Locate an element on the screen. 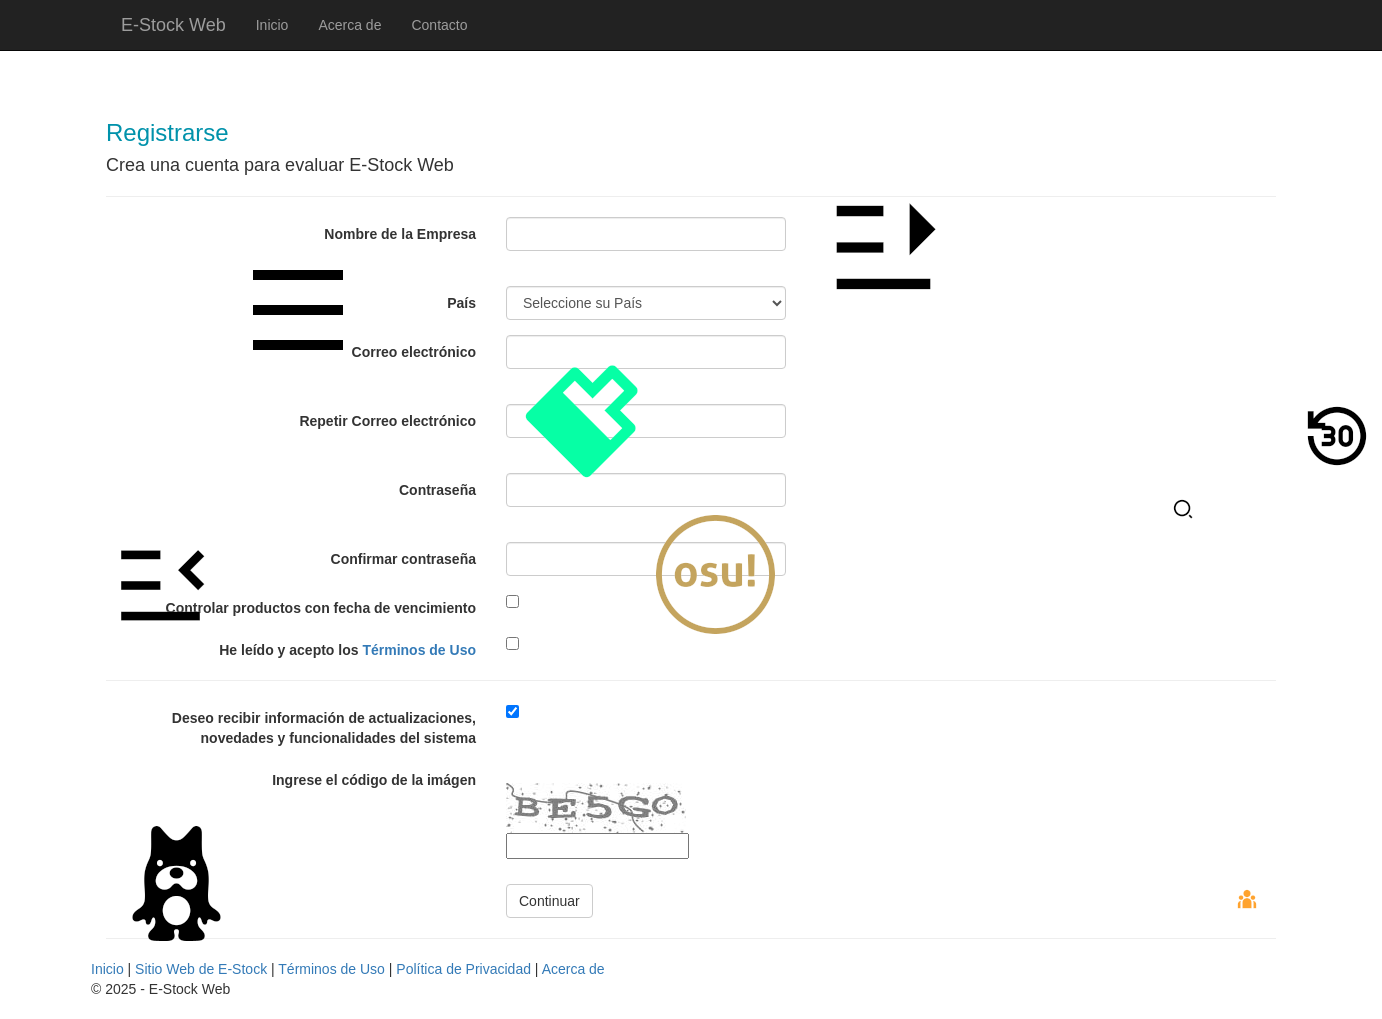 This screenshot has width=1382, height=1019. open the navigation menu is located at coordinates (298, 310).